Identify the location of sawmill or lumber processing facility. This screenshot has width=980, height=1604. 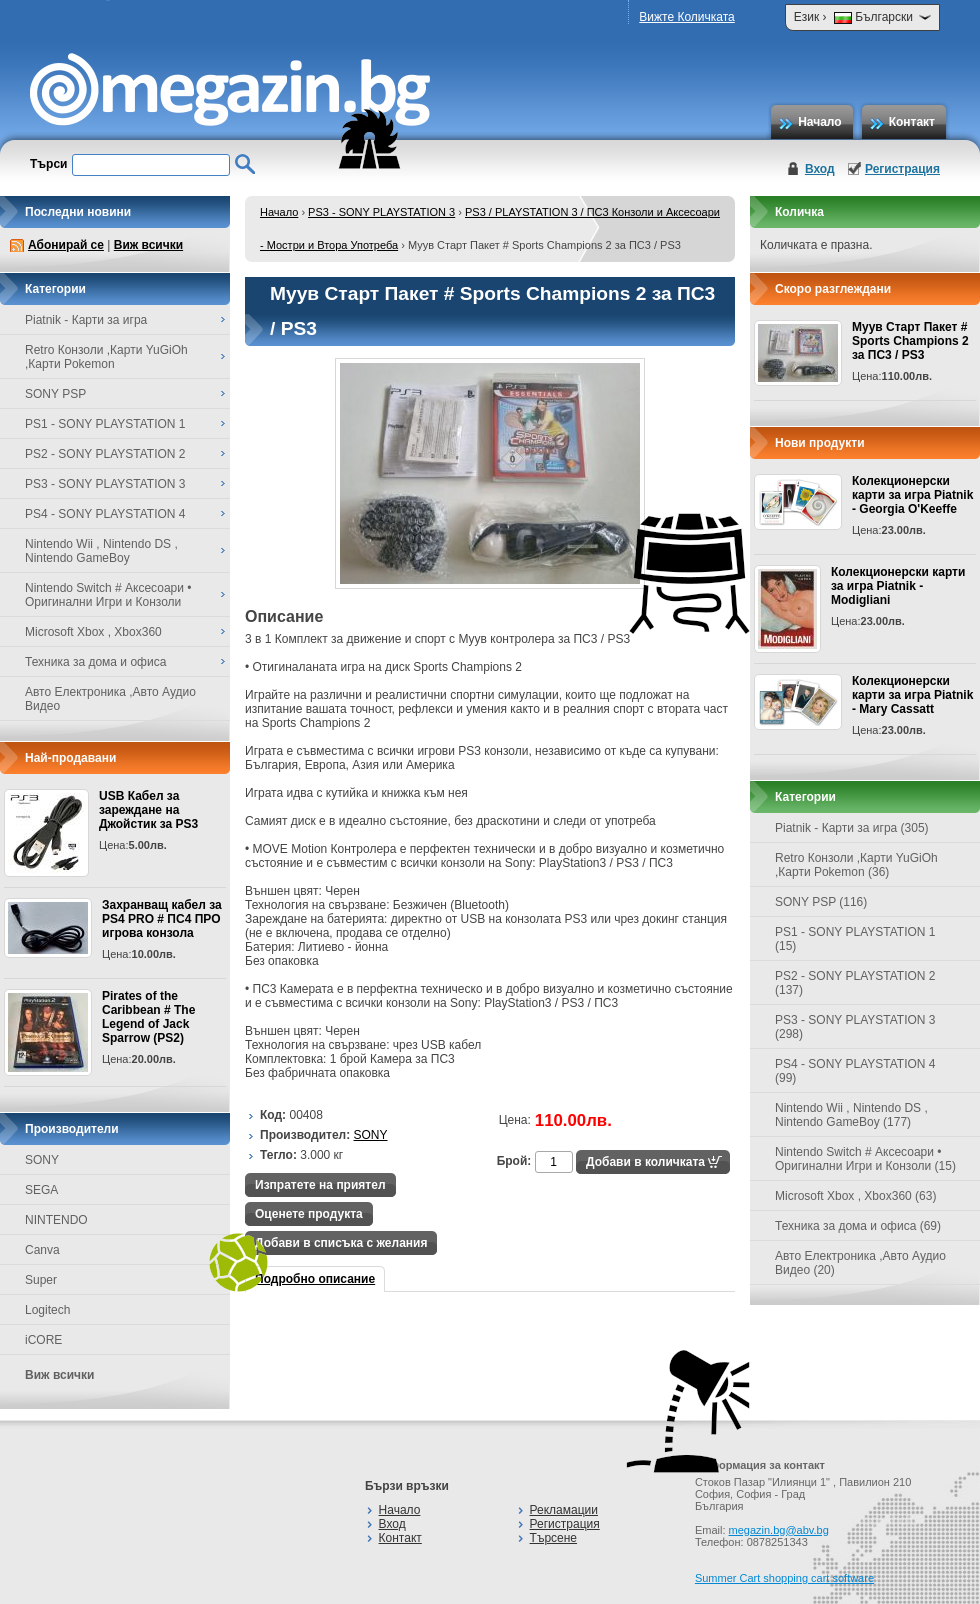
(369, 137).